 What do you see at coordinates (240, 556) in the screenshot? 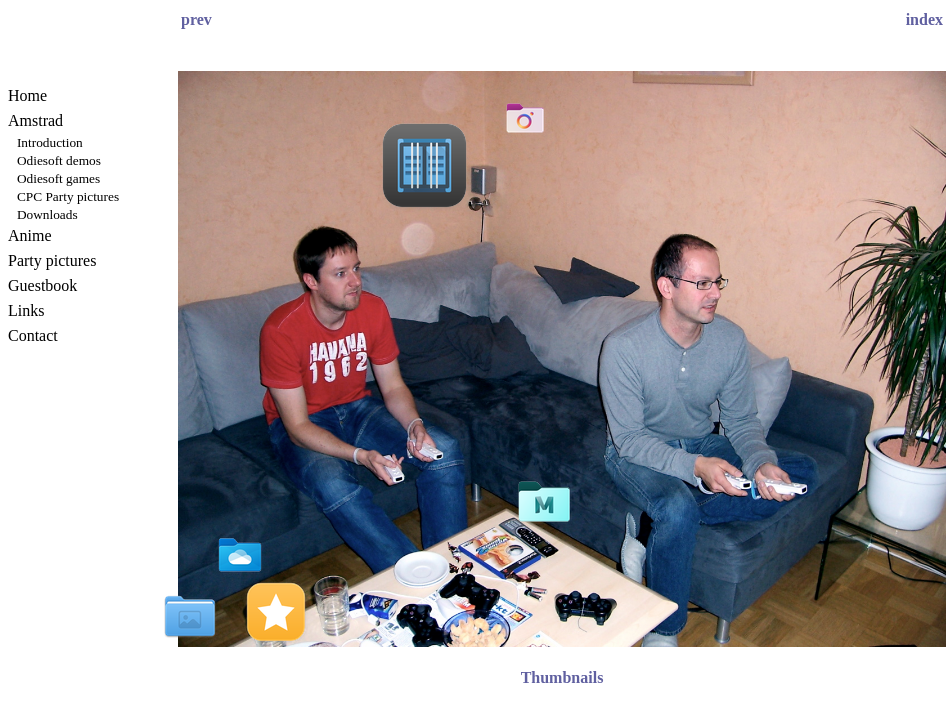
I see `open OneDrive cloud storage folder` at bounding box center [240, 556].